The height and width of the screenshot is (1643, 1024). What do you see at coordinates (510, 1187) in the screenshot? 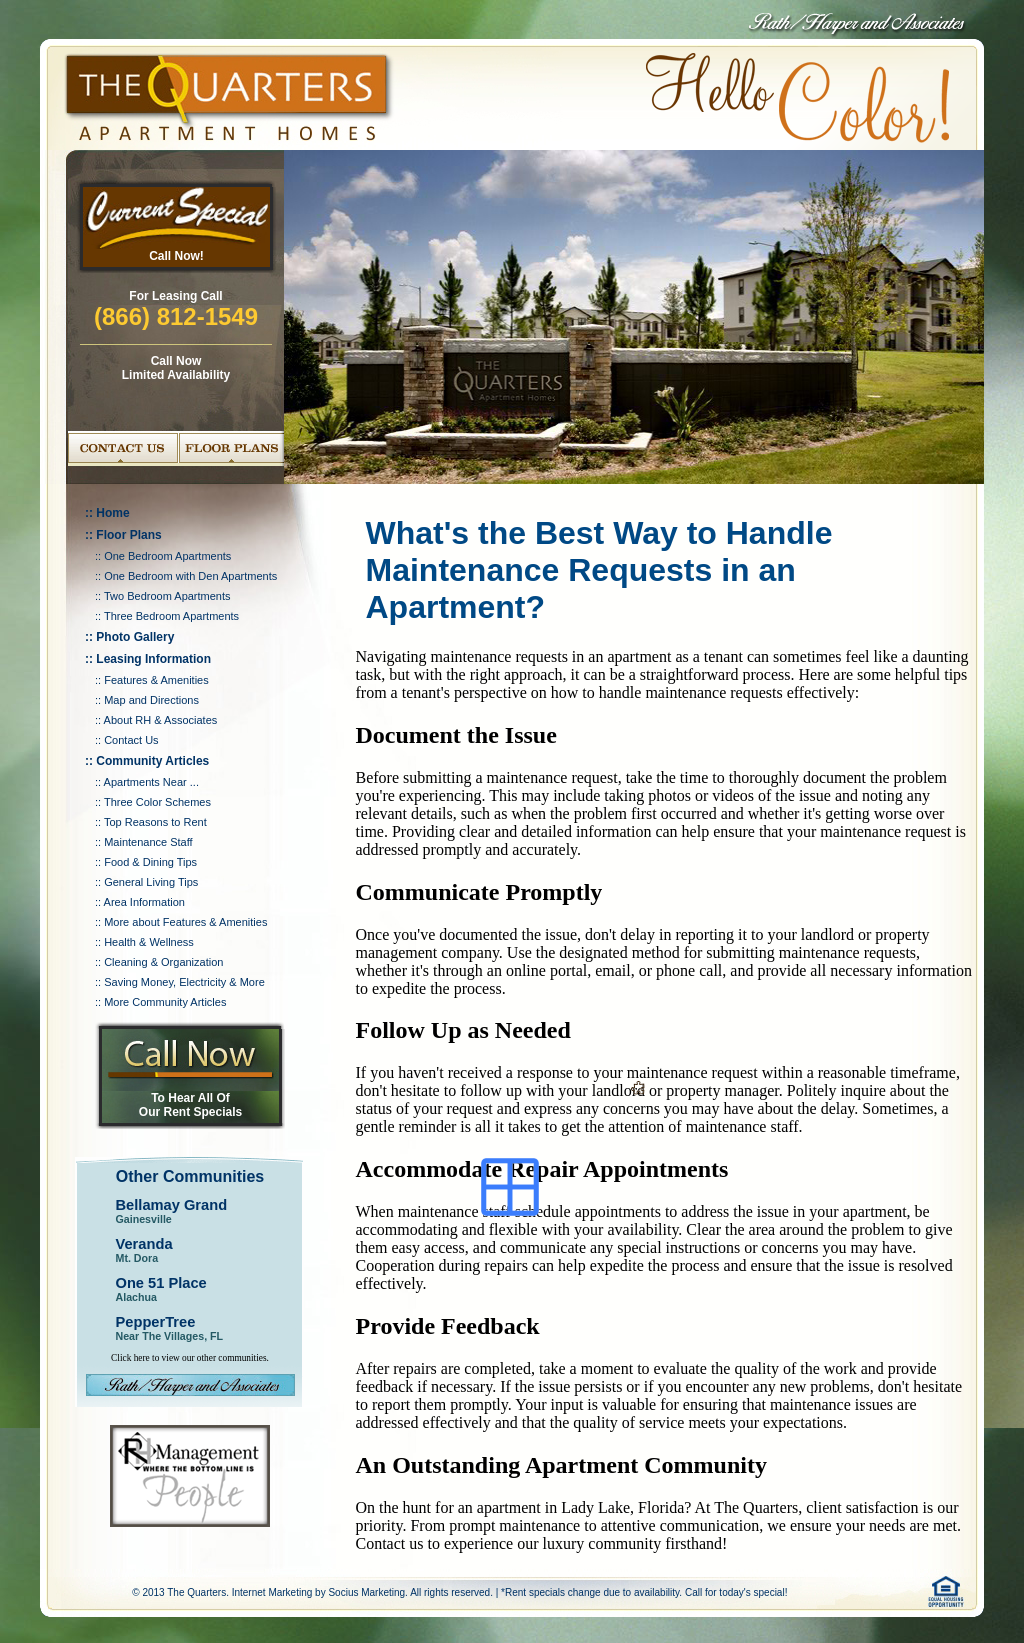
I see `view items in grid layout` at bounding box center [510, 1187].